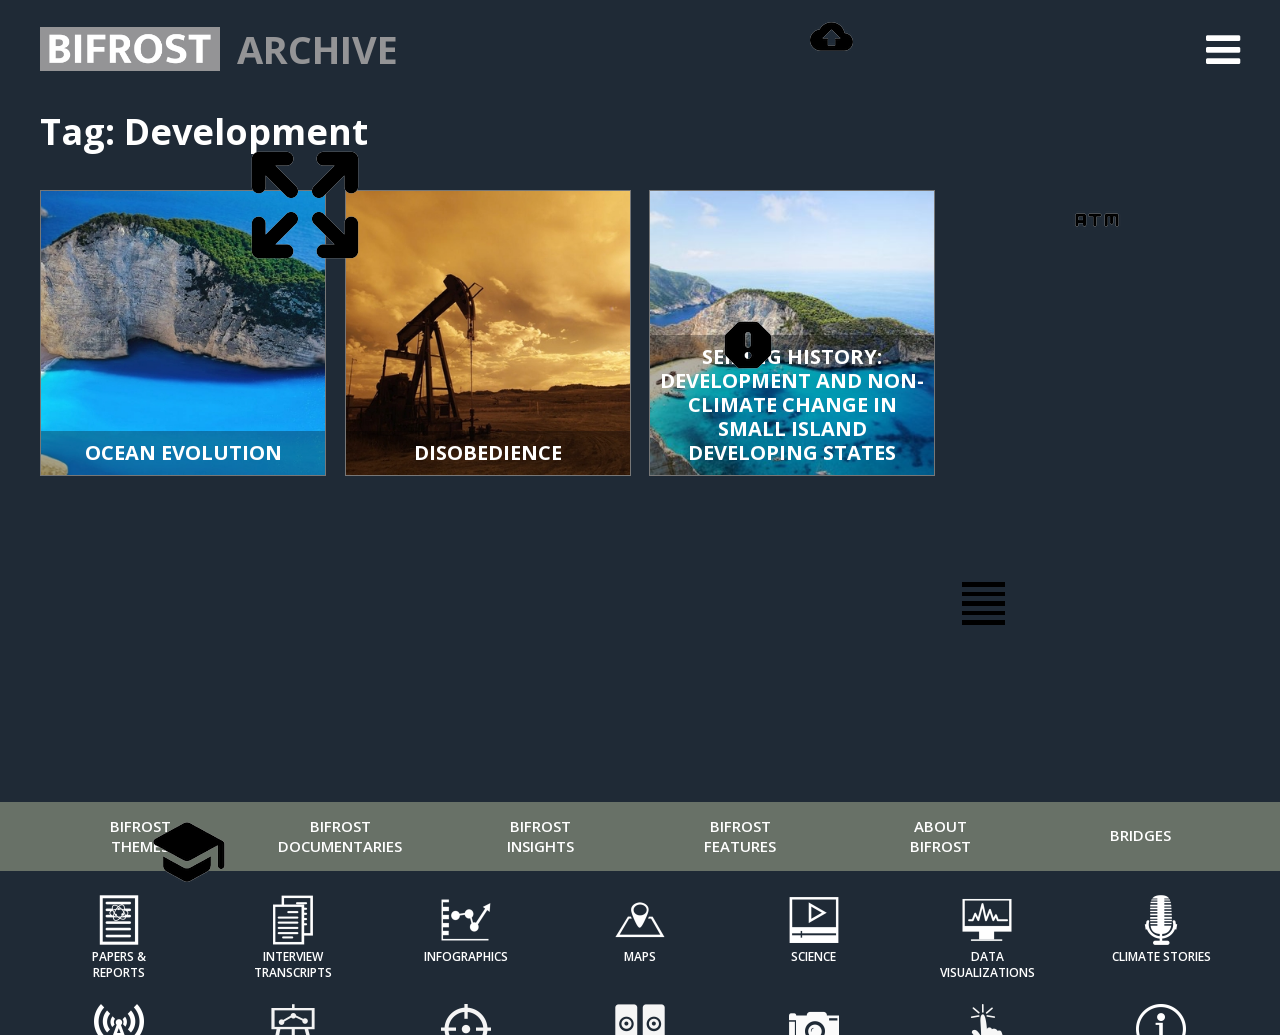 This screenshot has width=1280, height=1035. What do you see at coordinates (305, 205) in the screenshot?
I see `expand to fullscreen mode` at bounding box center [305, 205].